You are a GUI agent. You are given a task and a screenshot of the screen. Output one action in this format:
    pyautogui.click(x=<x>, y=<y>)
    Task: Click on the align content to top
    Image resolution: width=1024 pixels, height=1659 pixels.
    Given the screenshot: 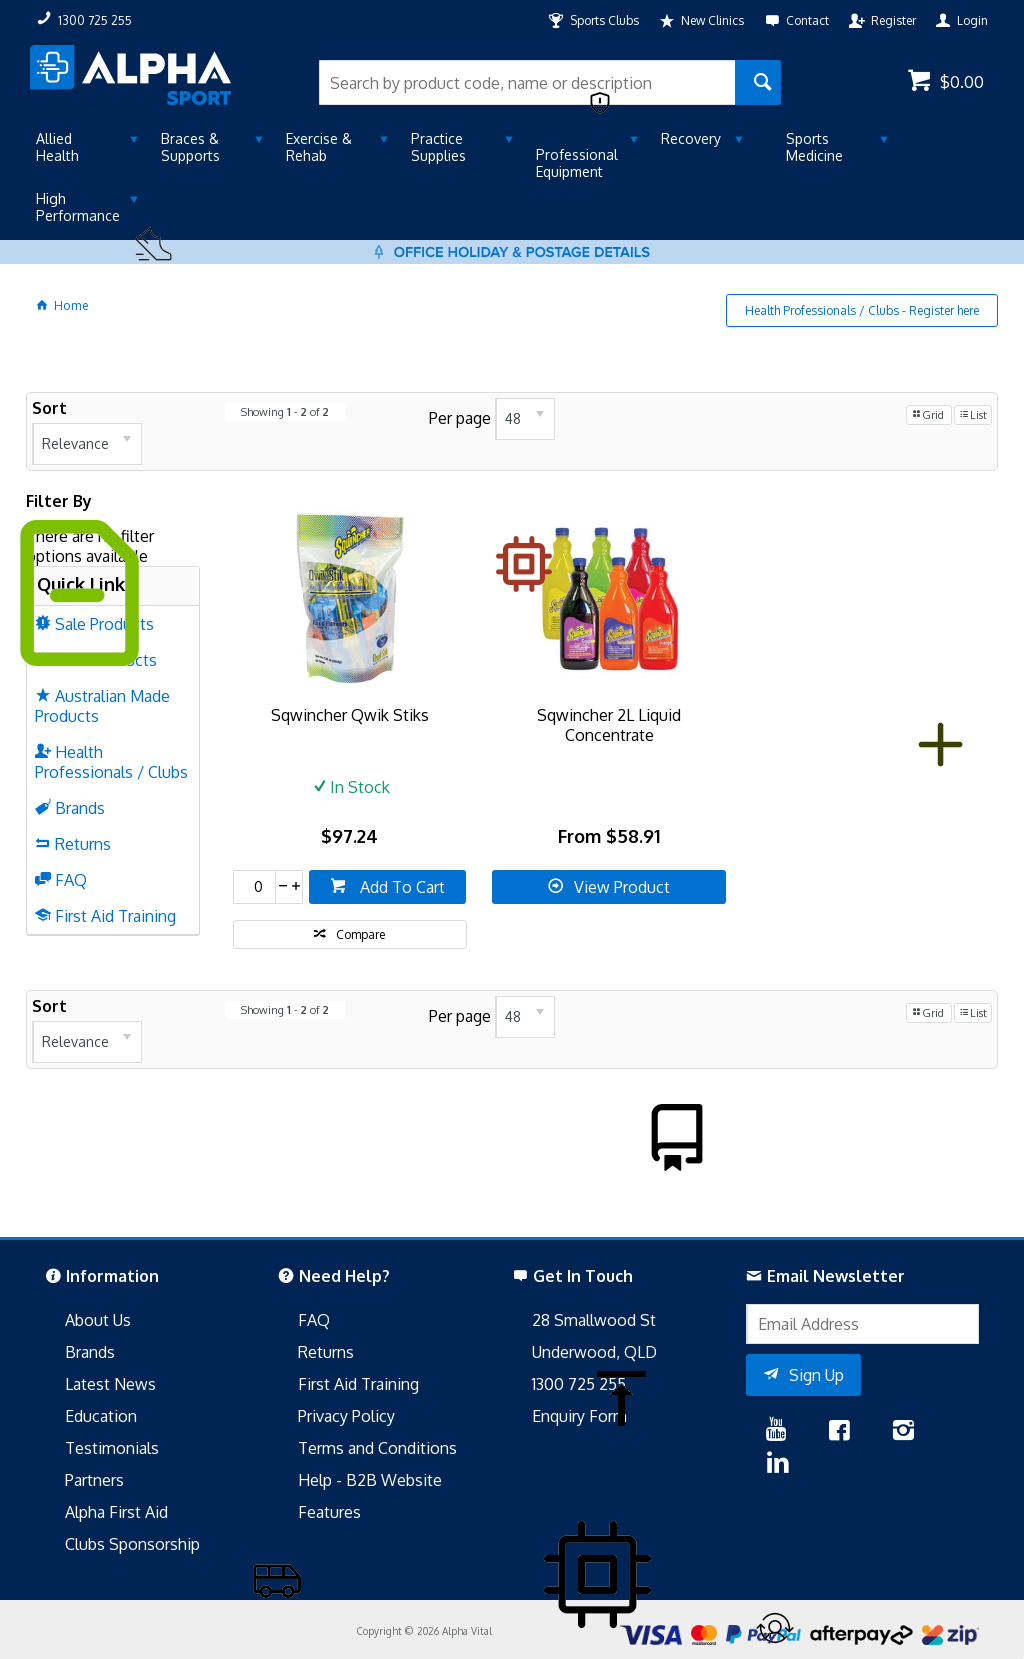 What is the action you would take?
    pyautogui.click(x=621, y=1398)
    